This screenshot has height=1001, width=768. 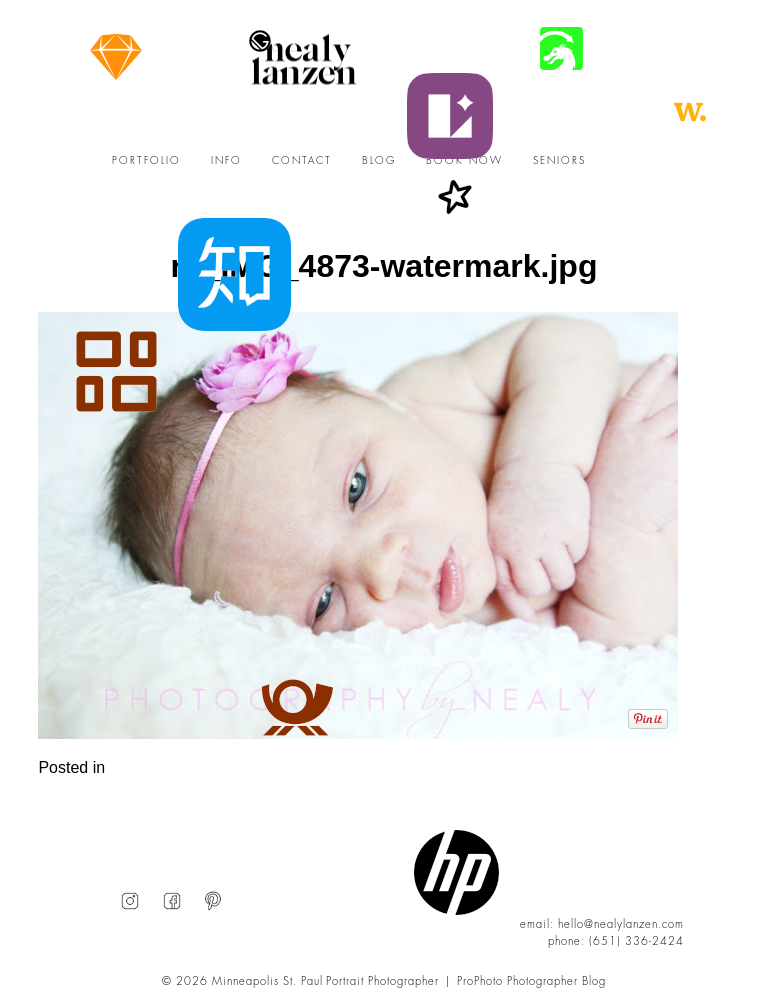 I want to click on open zhihu app, so click(x=234, y=274).